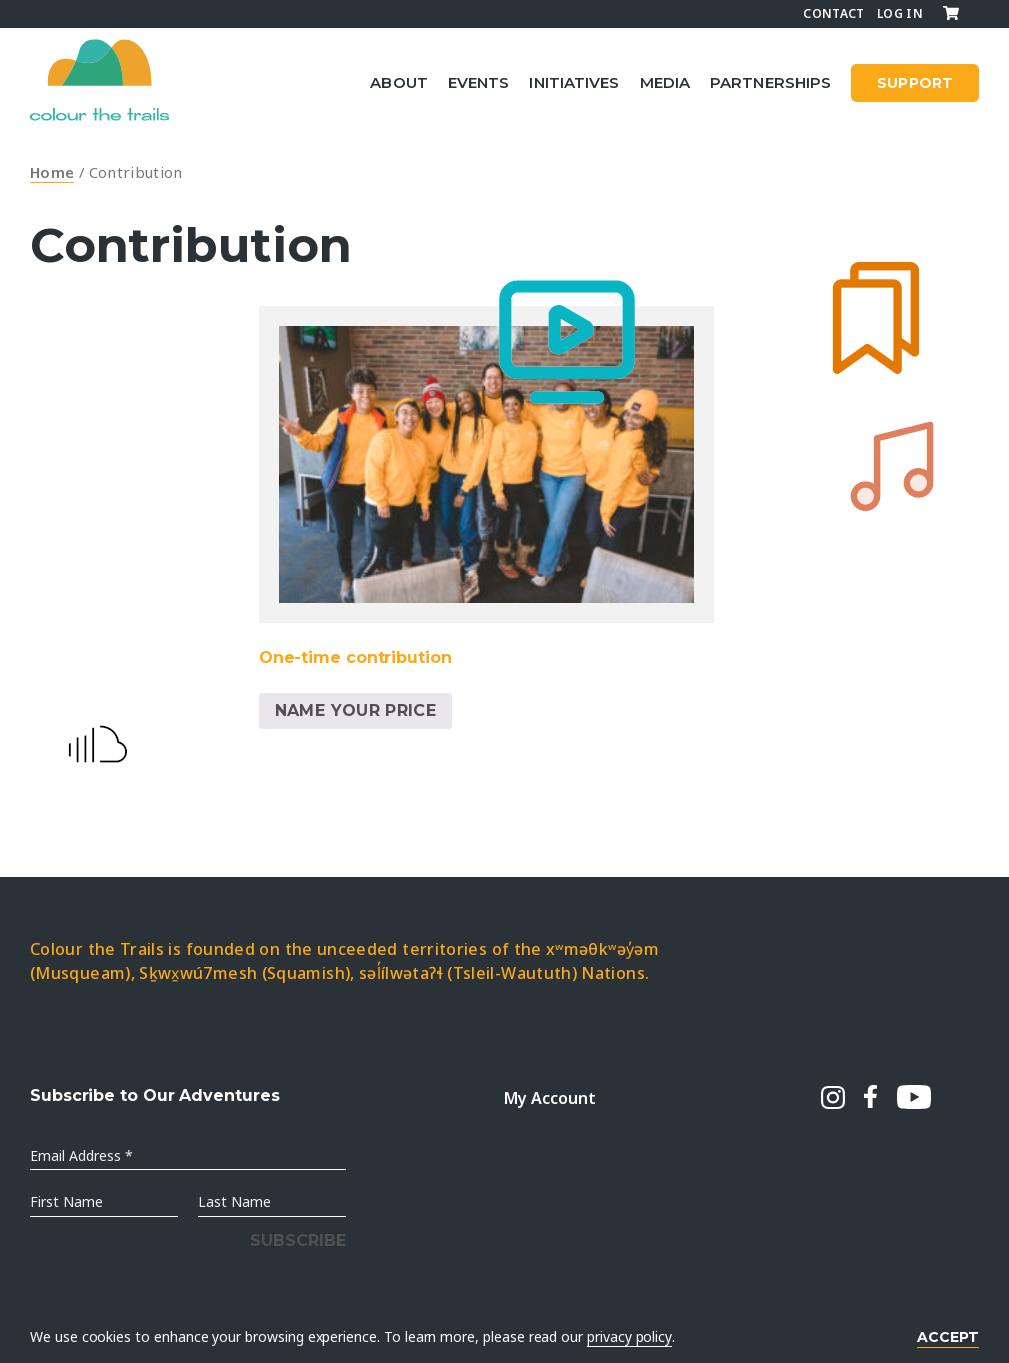 Image resolution: width=1009 pixels, height=1363 pixels. I want to click on view all saved bookmarks, so click(876, 318).